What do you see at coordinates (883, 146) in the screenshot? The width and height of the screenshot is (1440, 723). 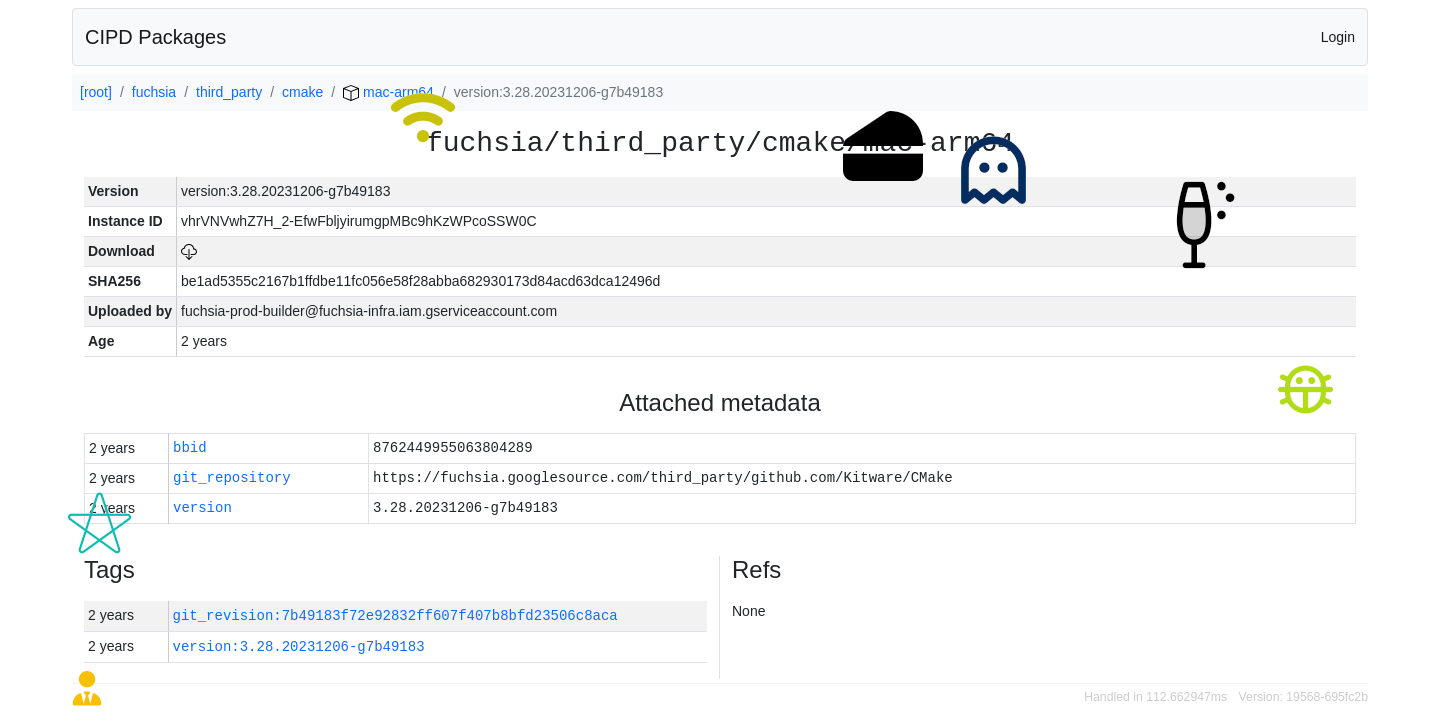 I see `indicates dairy or cheese category in a food app` at bounding box center [883, 146].